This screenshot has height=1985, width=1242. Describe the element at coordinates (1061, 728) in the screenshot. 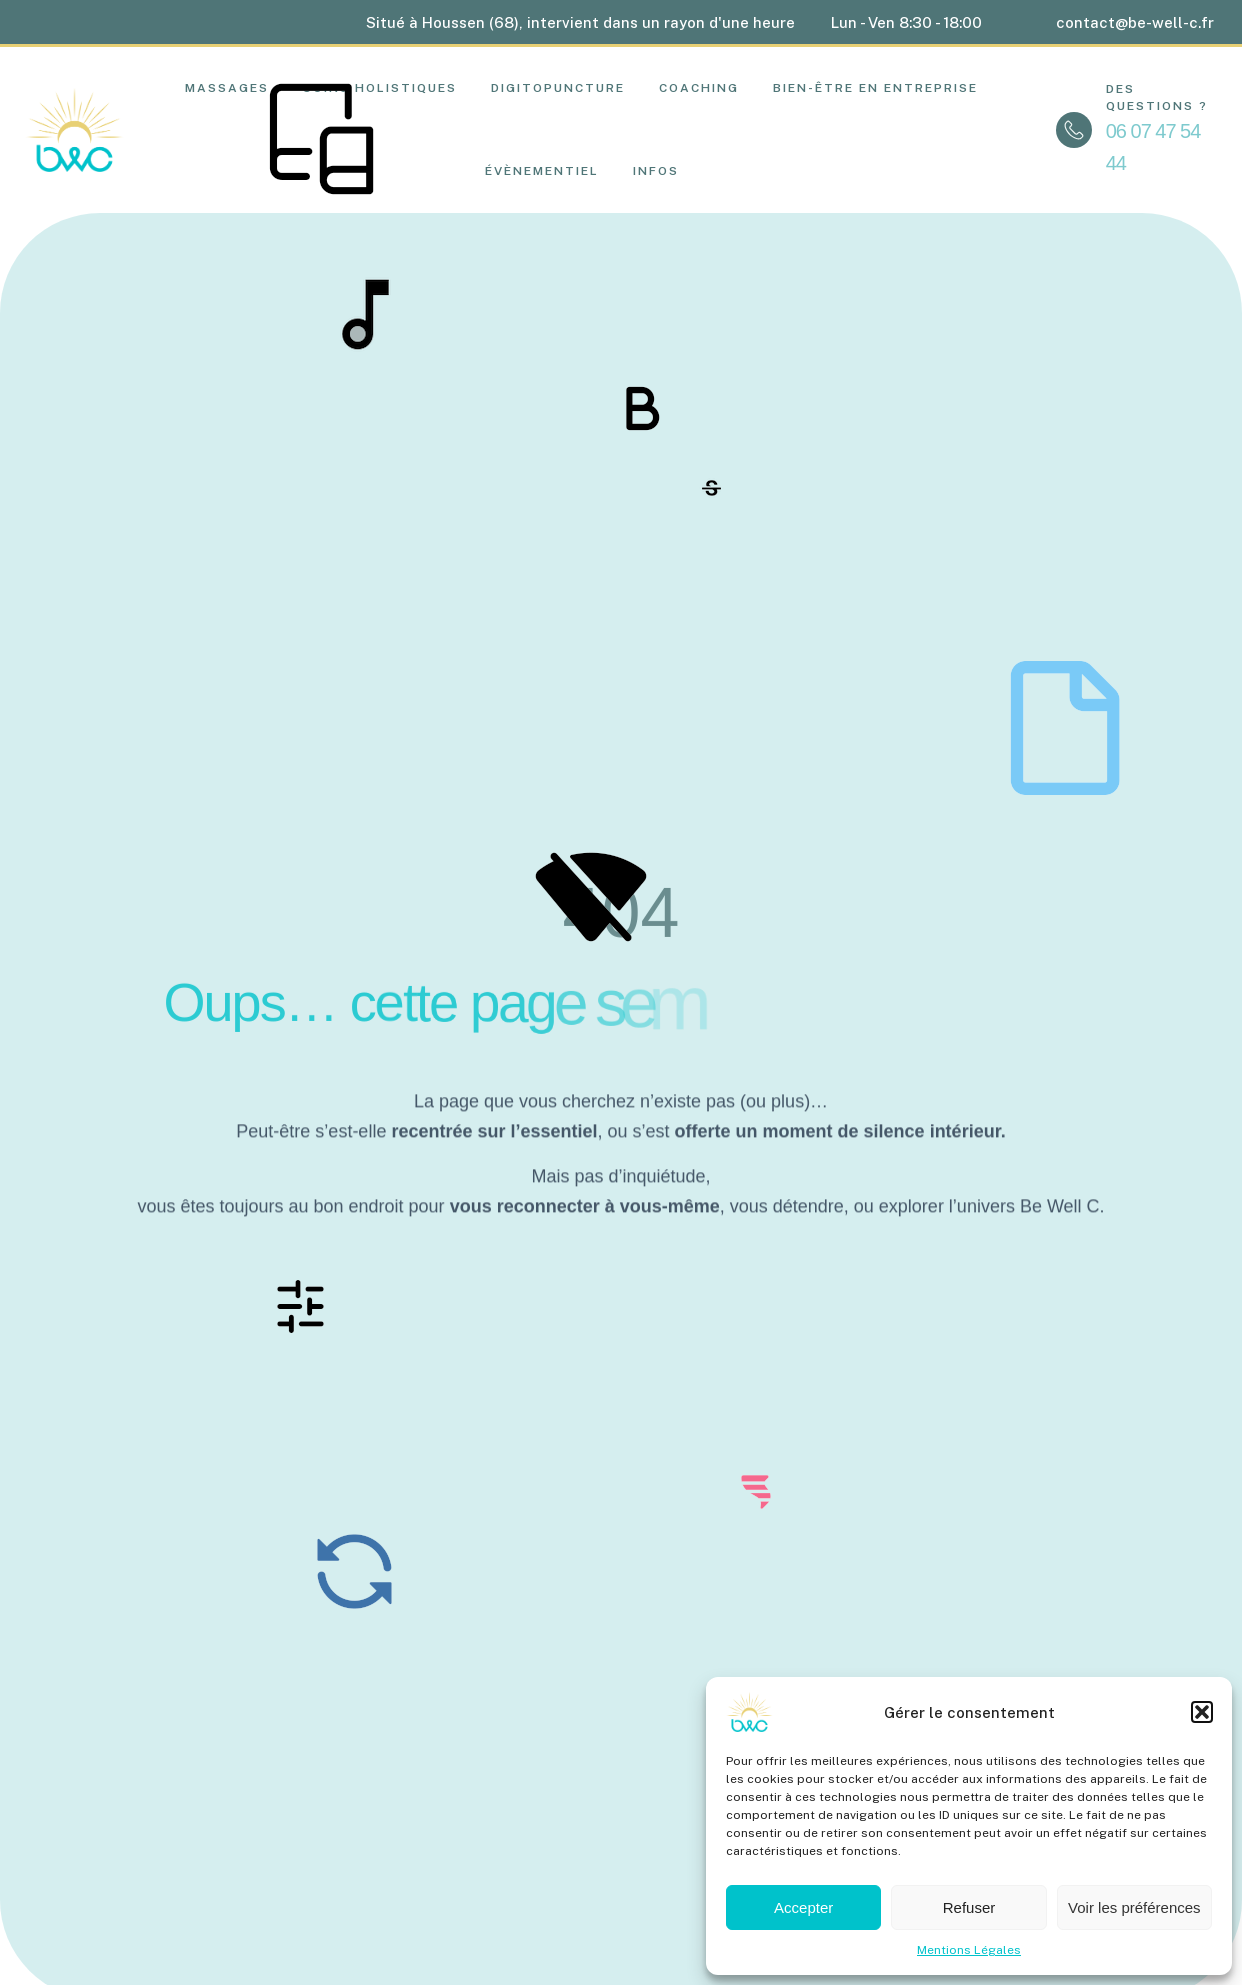

I see `view or open a file` at that location.